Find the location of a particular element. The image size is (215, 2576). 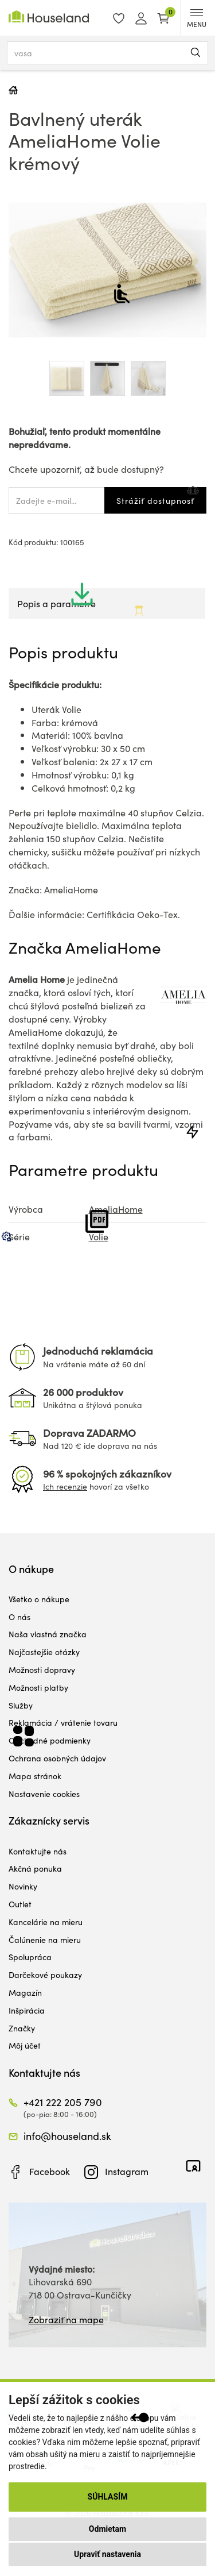

swipe left to dismiss or navigate is located at coordinates (140, 2417).